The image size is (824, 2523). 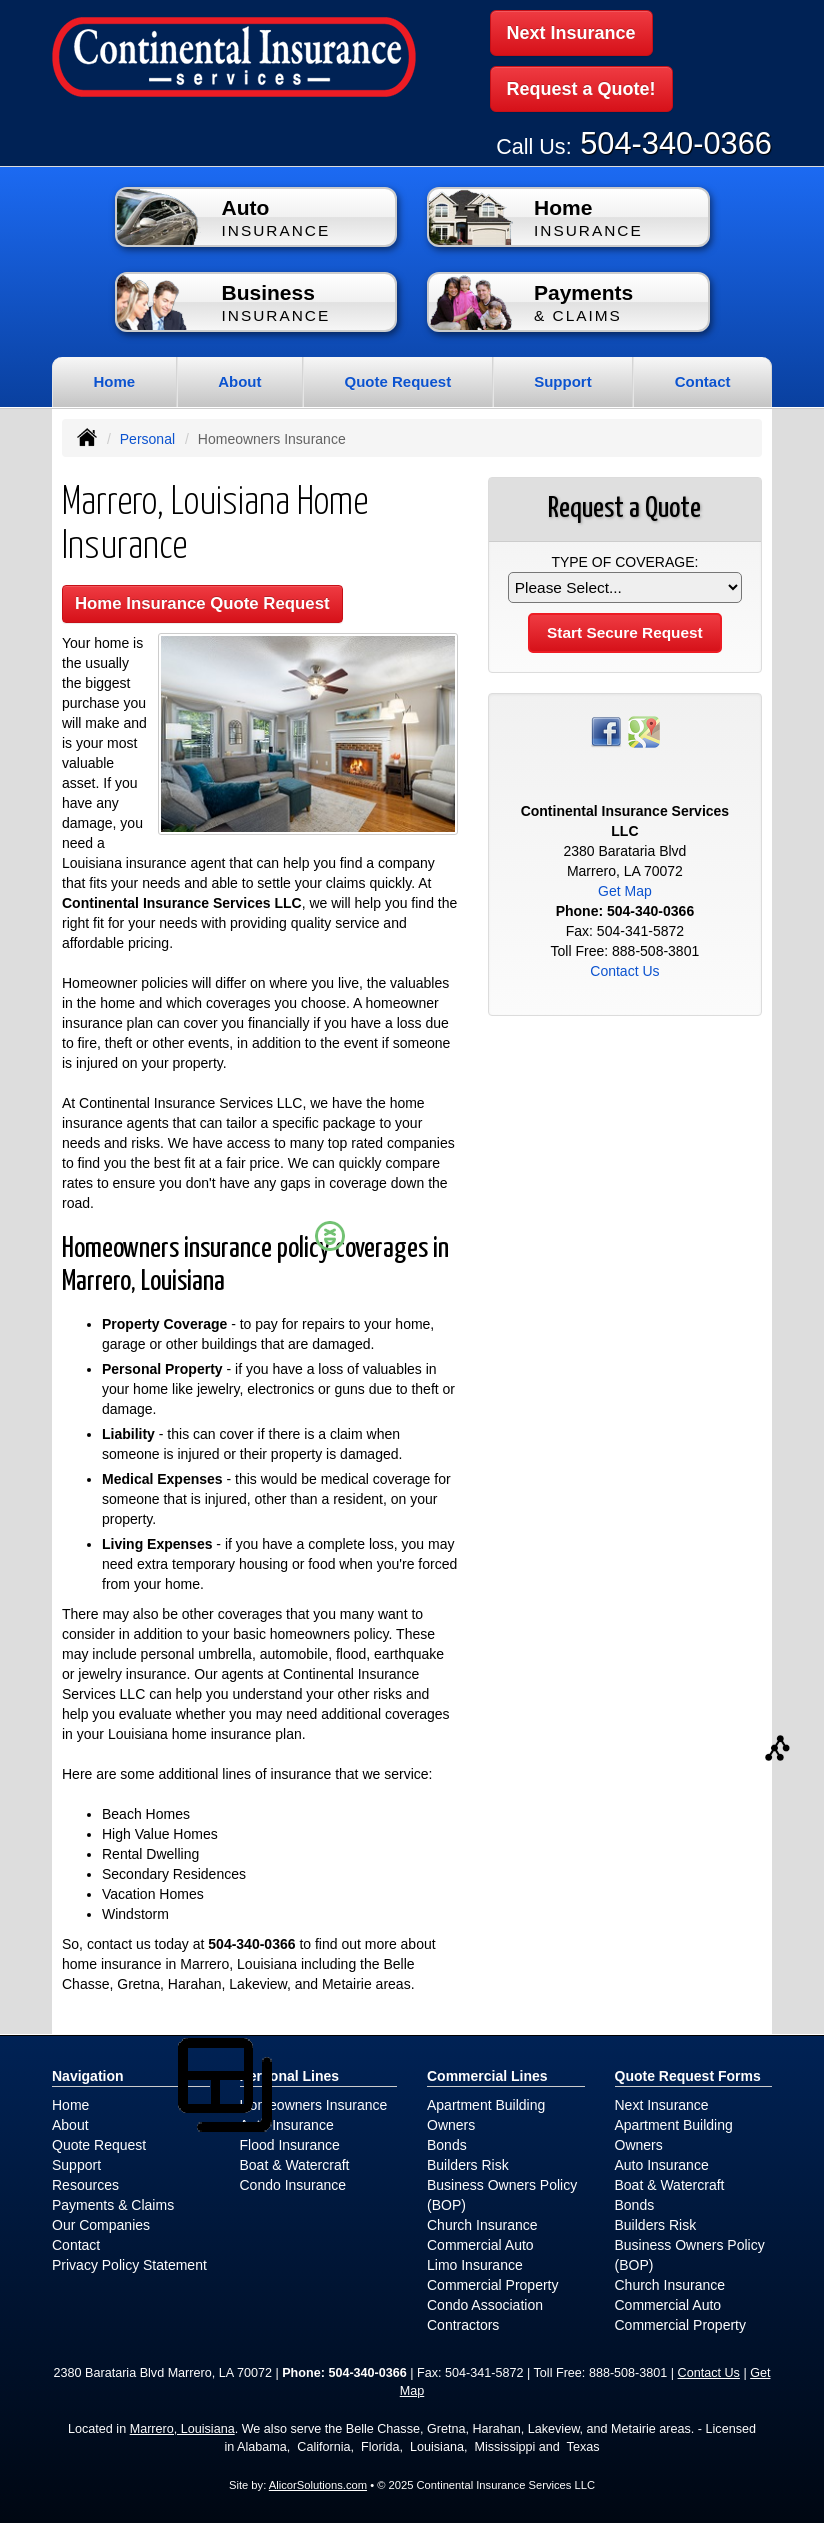 I want to click on create a backup of table data, so click(x=225, y=2085).